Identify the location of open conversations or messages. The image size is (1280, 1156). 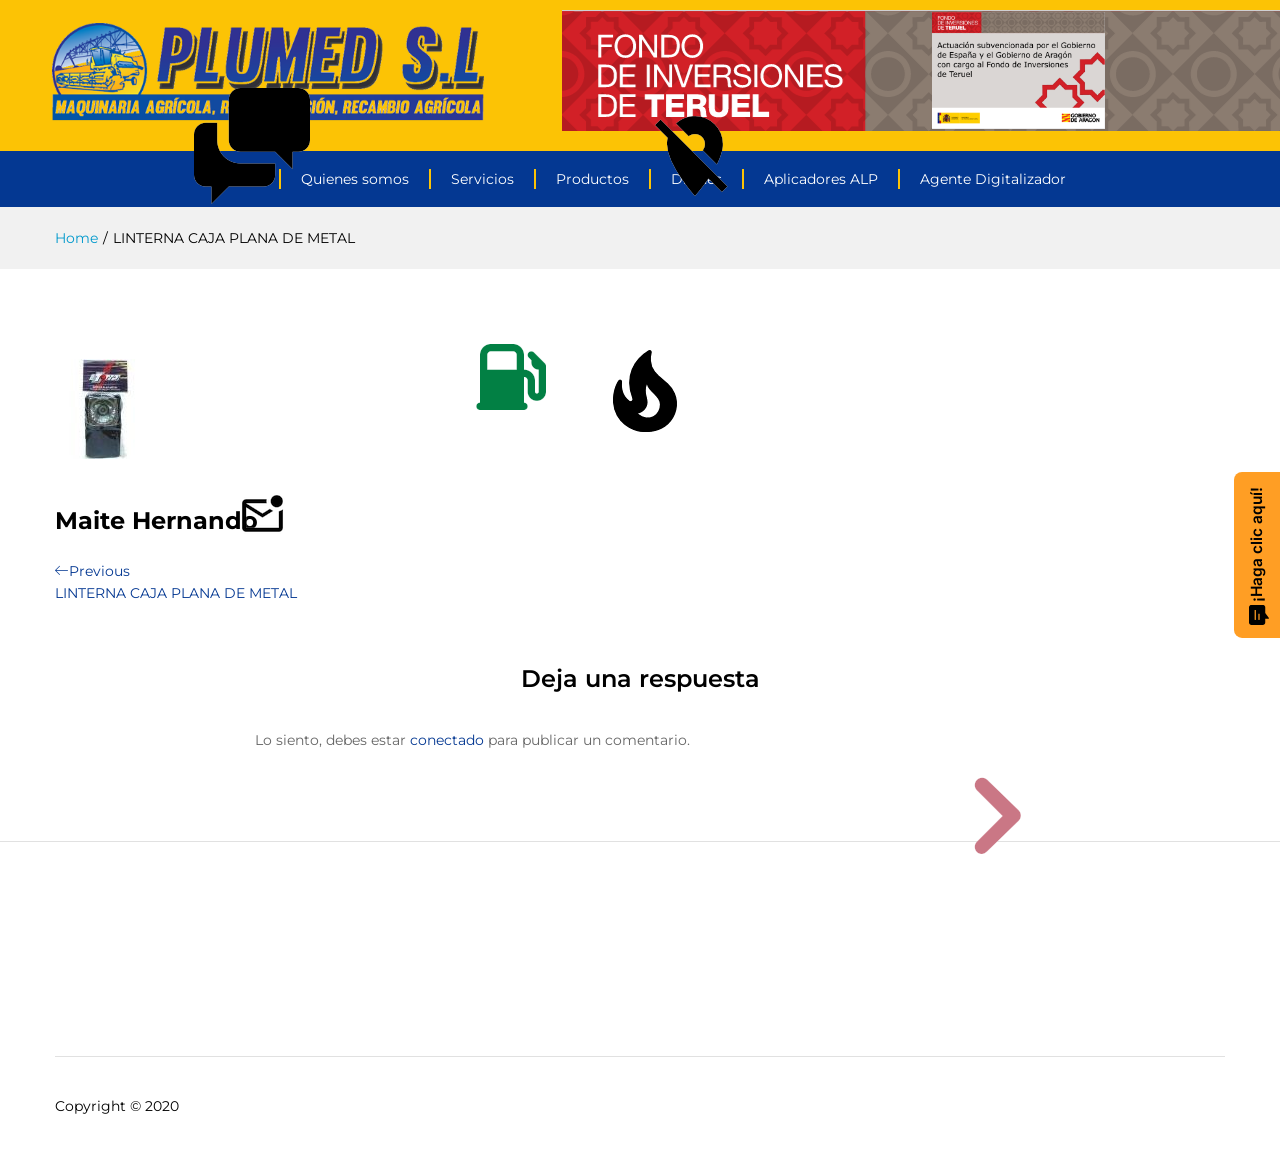
(252, 146).